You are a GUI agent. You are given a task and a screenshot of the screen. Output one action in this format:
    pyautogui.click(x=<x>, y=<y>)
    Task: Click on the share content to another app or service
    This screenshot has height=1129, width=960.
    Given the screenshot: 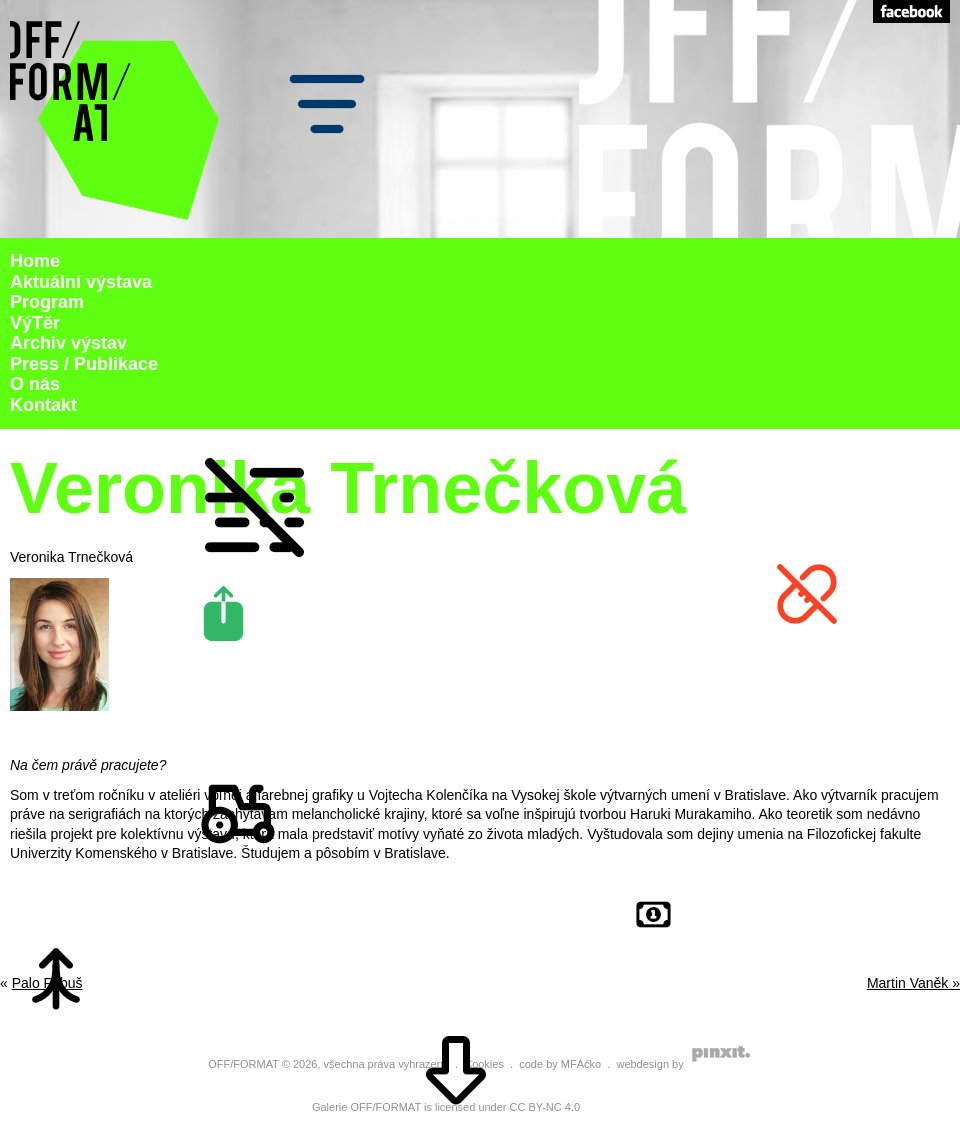 What is the action you would take?
    pyautogui.click(x=223, y=613)
    